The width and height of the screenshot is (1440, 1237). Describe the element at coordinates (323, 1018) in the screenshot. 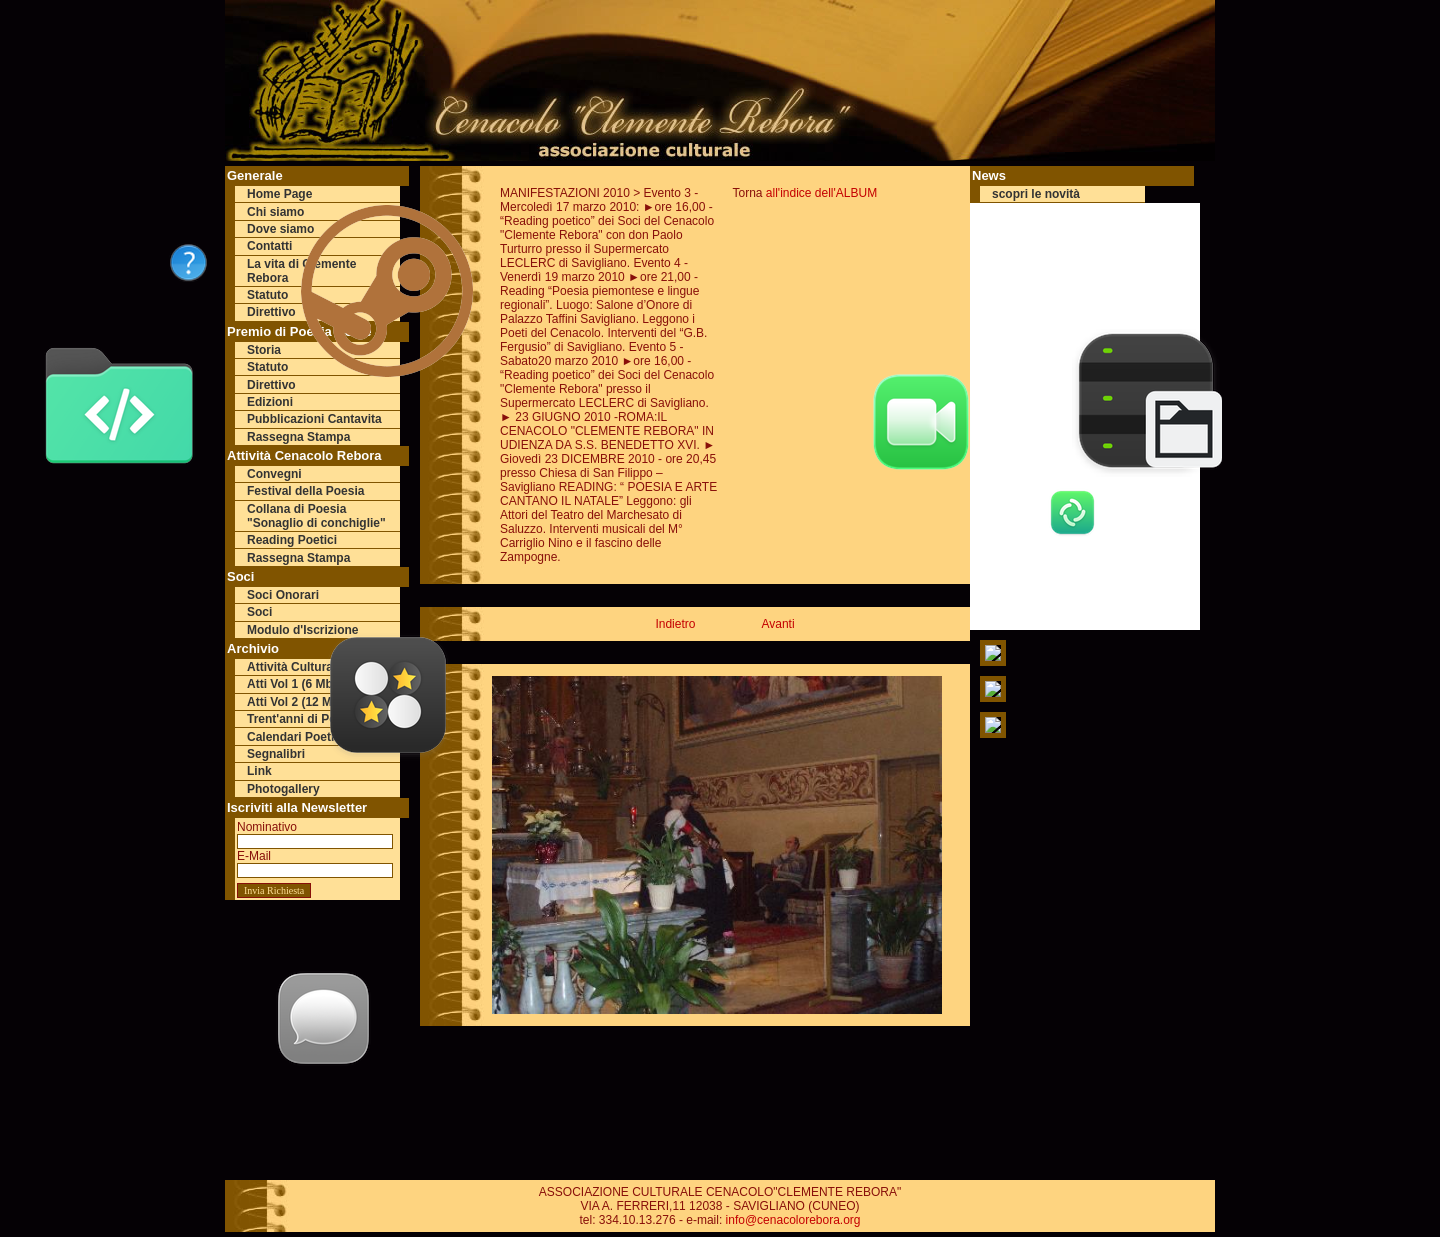

I see `open the messages app` at that location.